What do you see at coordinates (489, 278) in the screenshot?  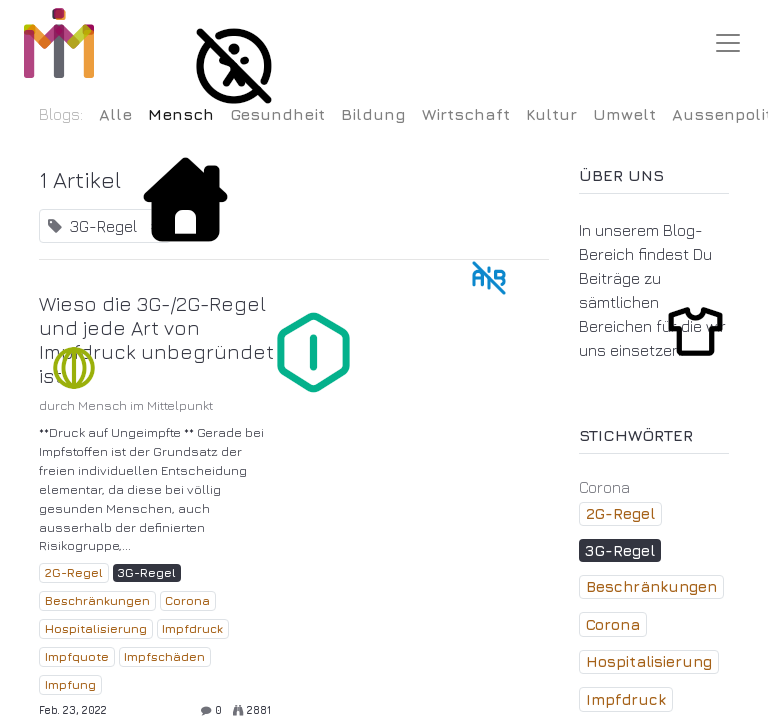 I see `disable a/b testing mode` at bounding box center [489, 278].